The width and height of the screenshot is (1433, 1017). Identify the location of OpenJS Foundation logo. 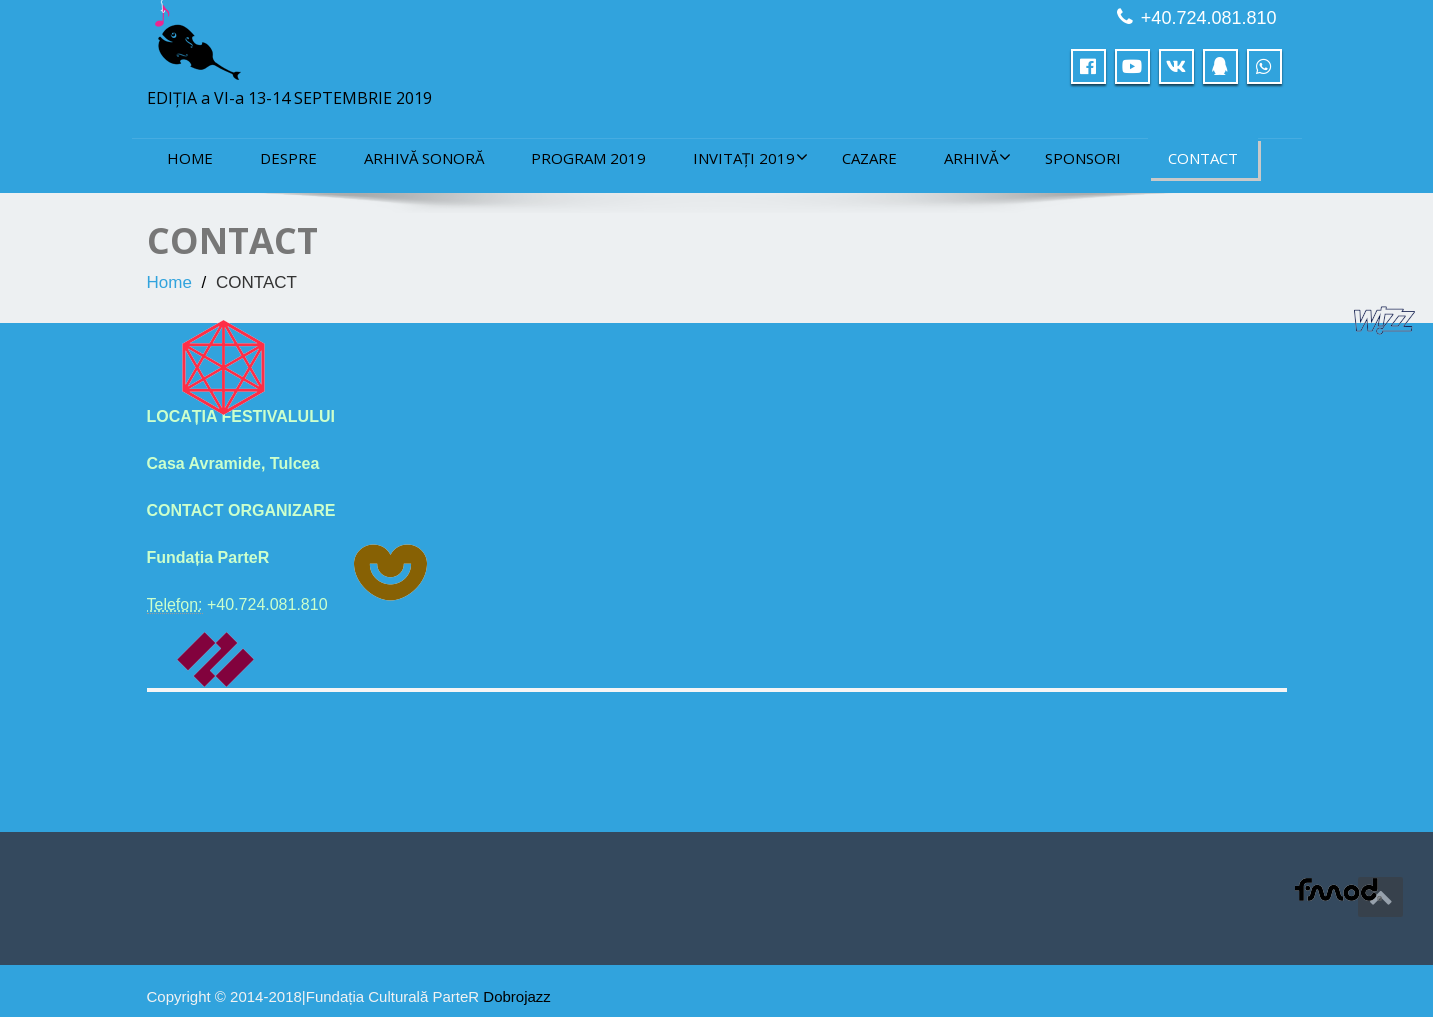
(223, 367).